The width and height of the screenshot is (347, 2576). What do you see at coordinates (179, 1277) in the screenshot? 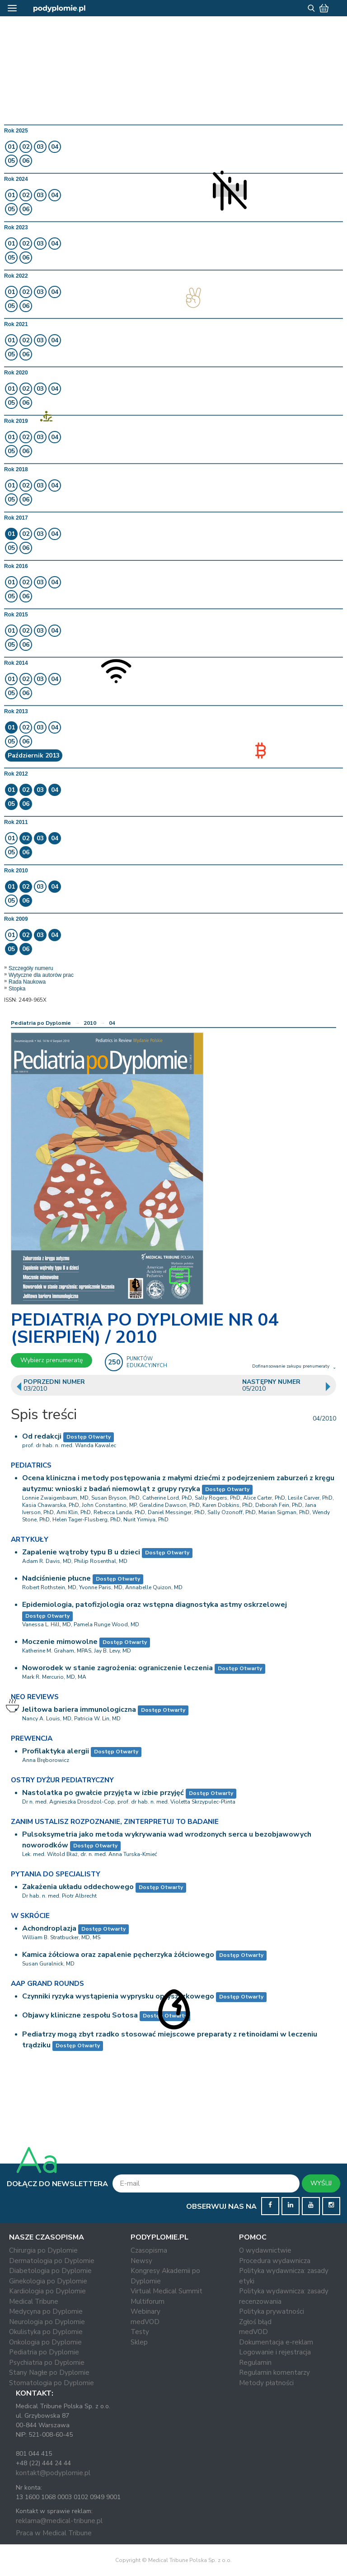
I see `open chat or messaging` at bounding box center [179, 1277].